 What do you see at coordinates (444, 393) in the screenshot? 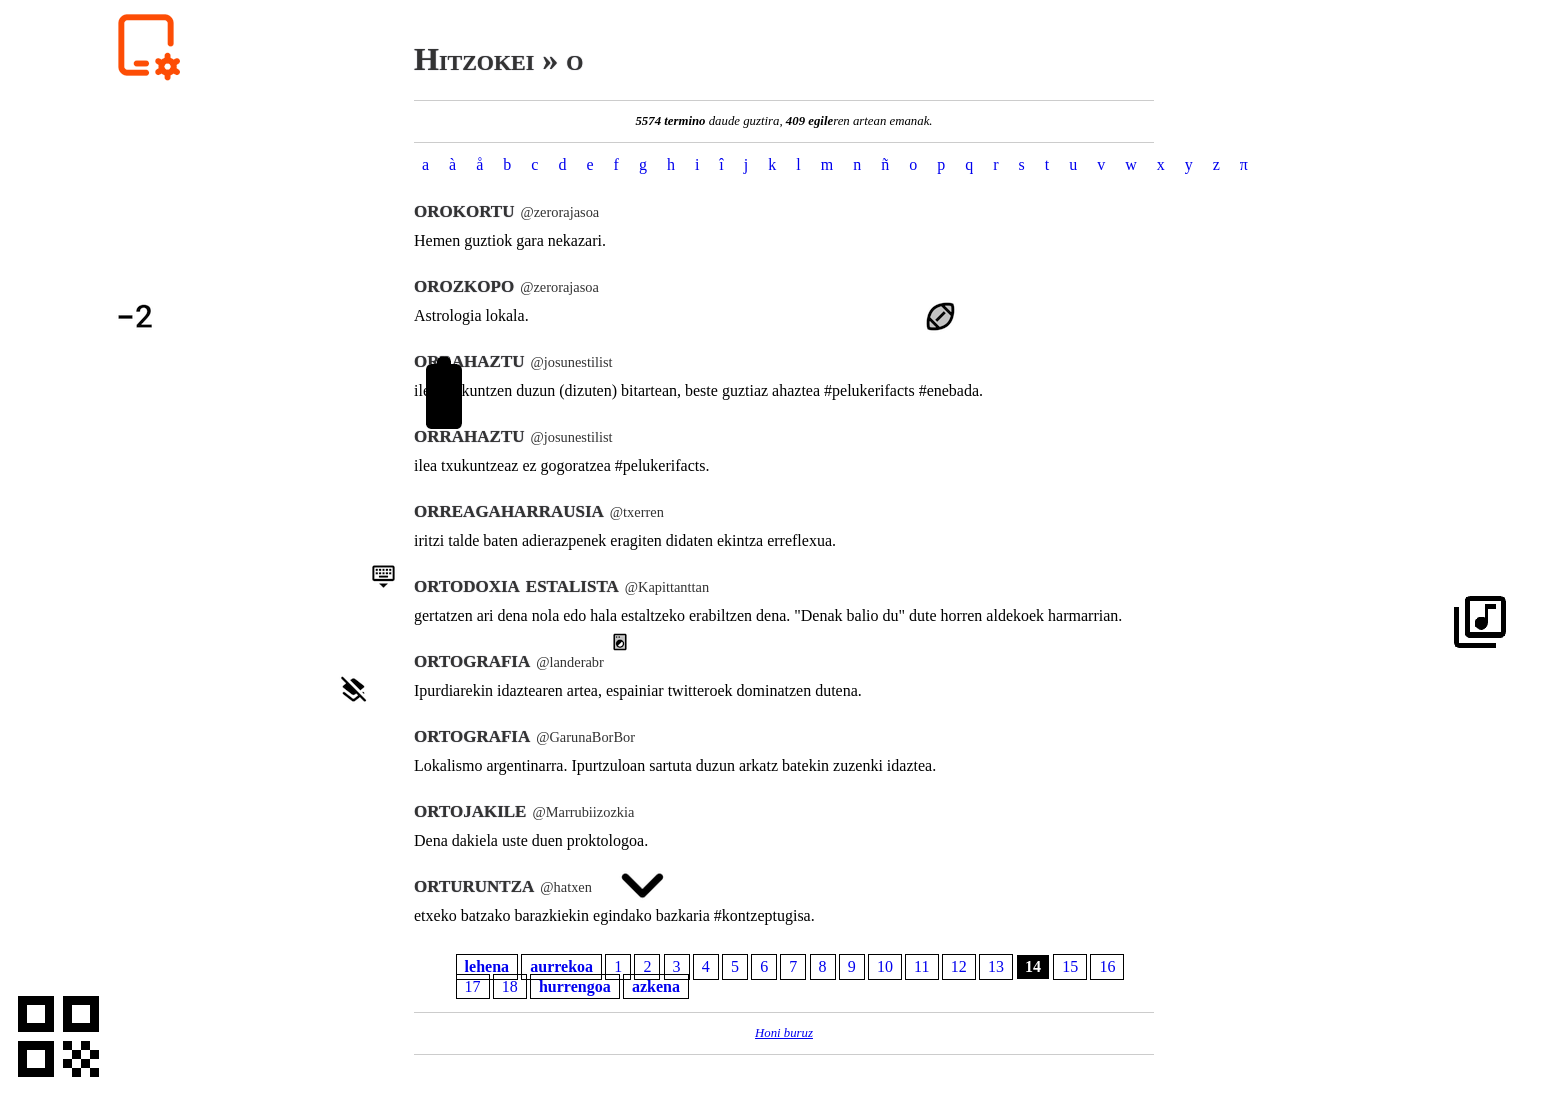
I see `indicates battery is fully charged` at bounding box center [444, 393].